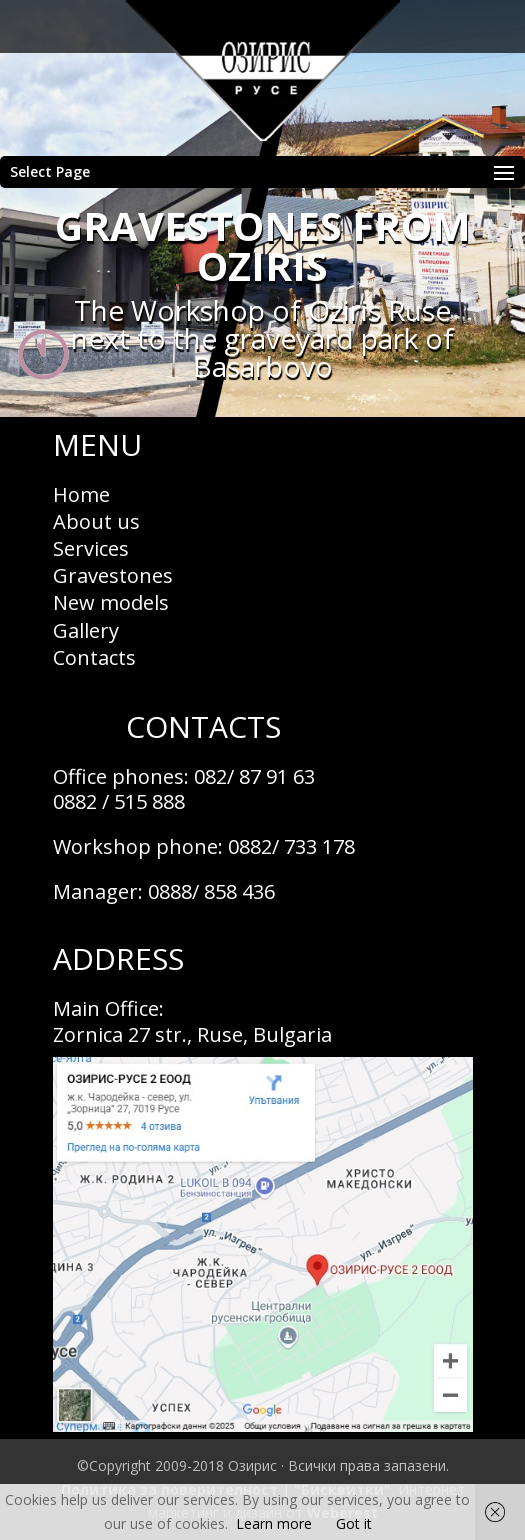  I want to click on switch to tablet view or mode, so click(479, 693).